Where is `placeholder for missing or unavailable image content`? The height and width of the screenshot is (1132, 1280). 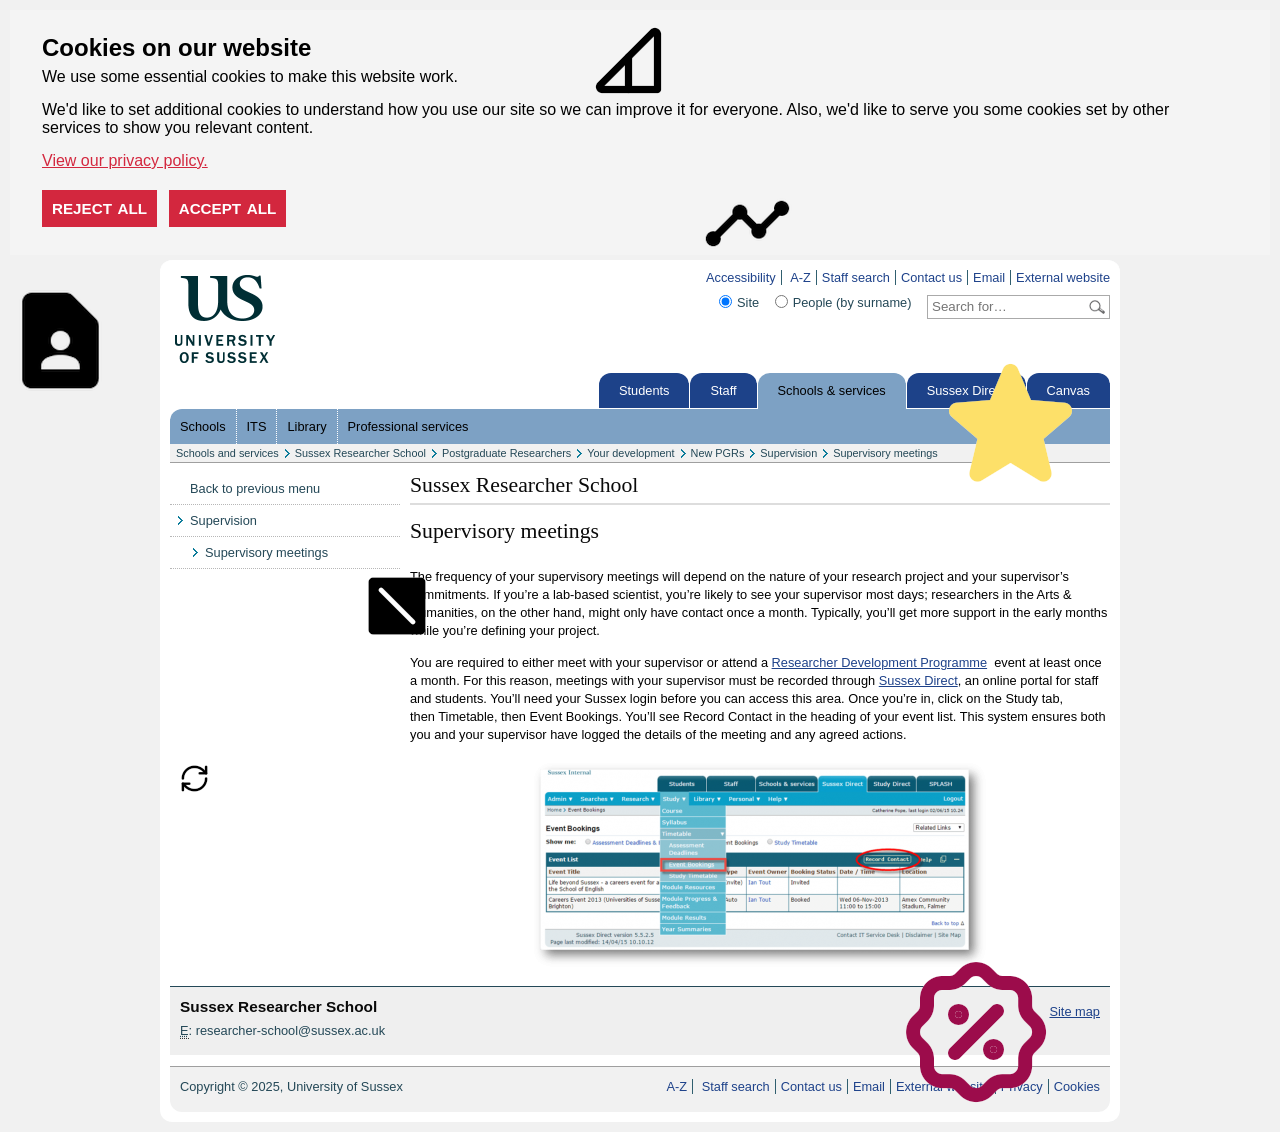 placeholder for missing or unavailable image content is located at coordinates (397, 606).